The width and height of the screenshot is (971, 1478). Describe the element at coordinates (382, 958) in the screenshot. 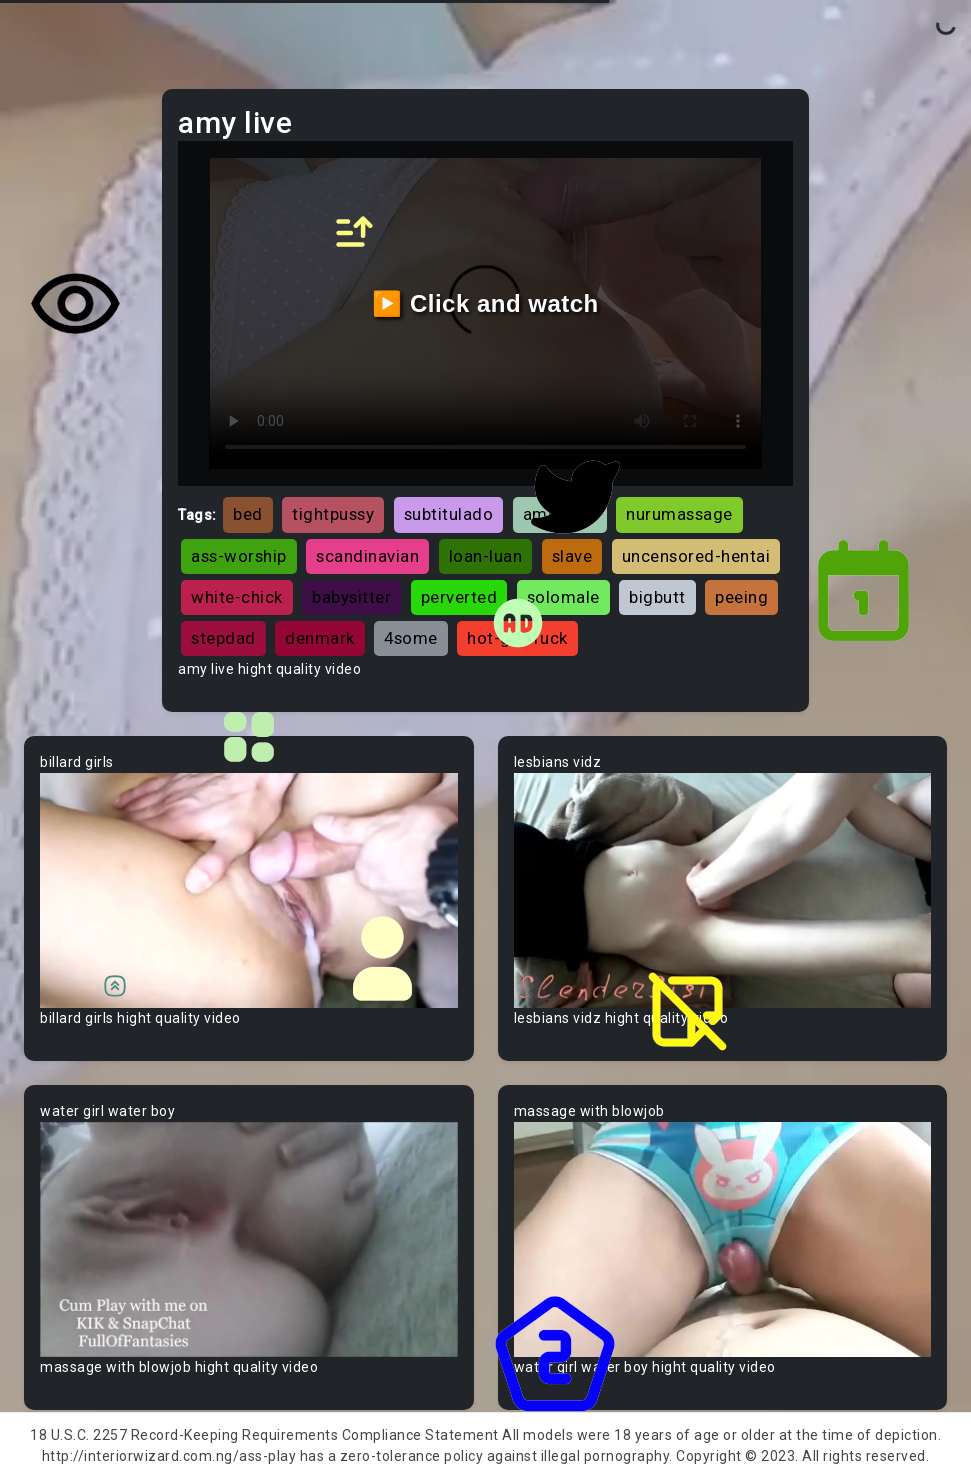

I see `view your profile` at that location.